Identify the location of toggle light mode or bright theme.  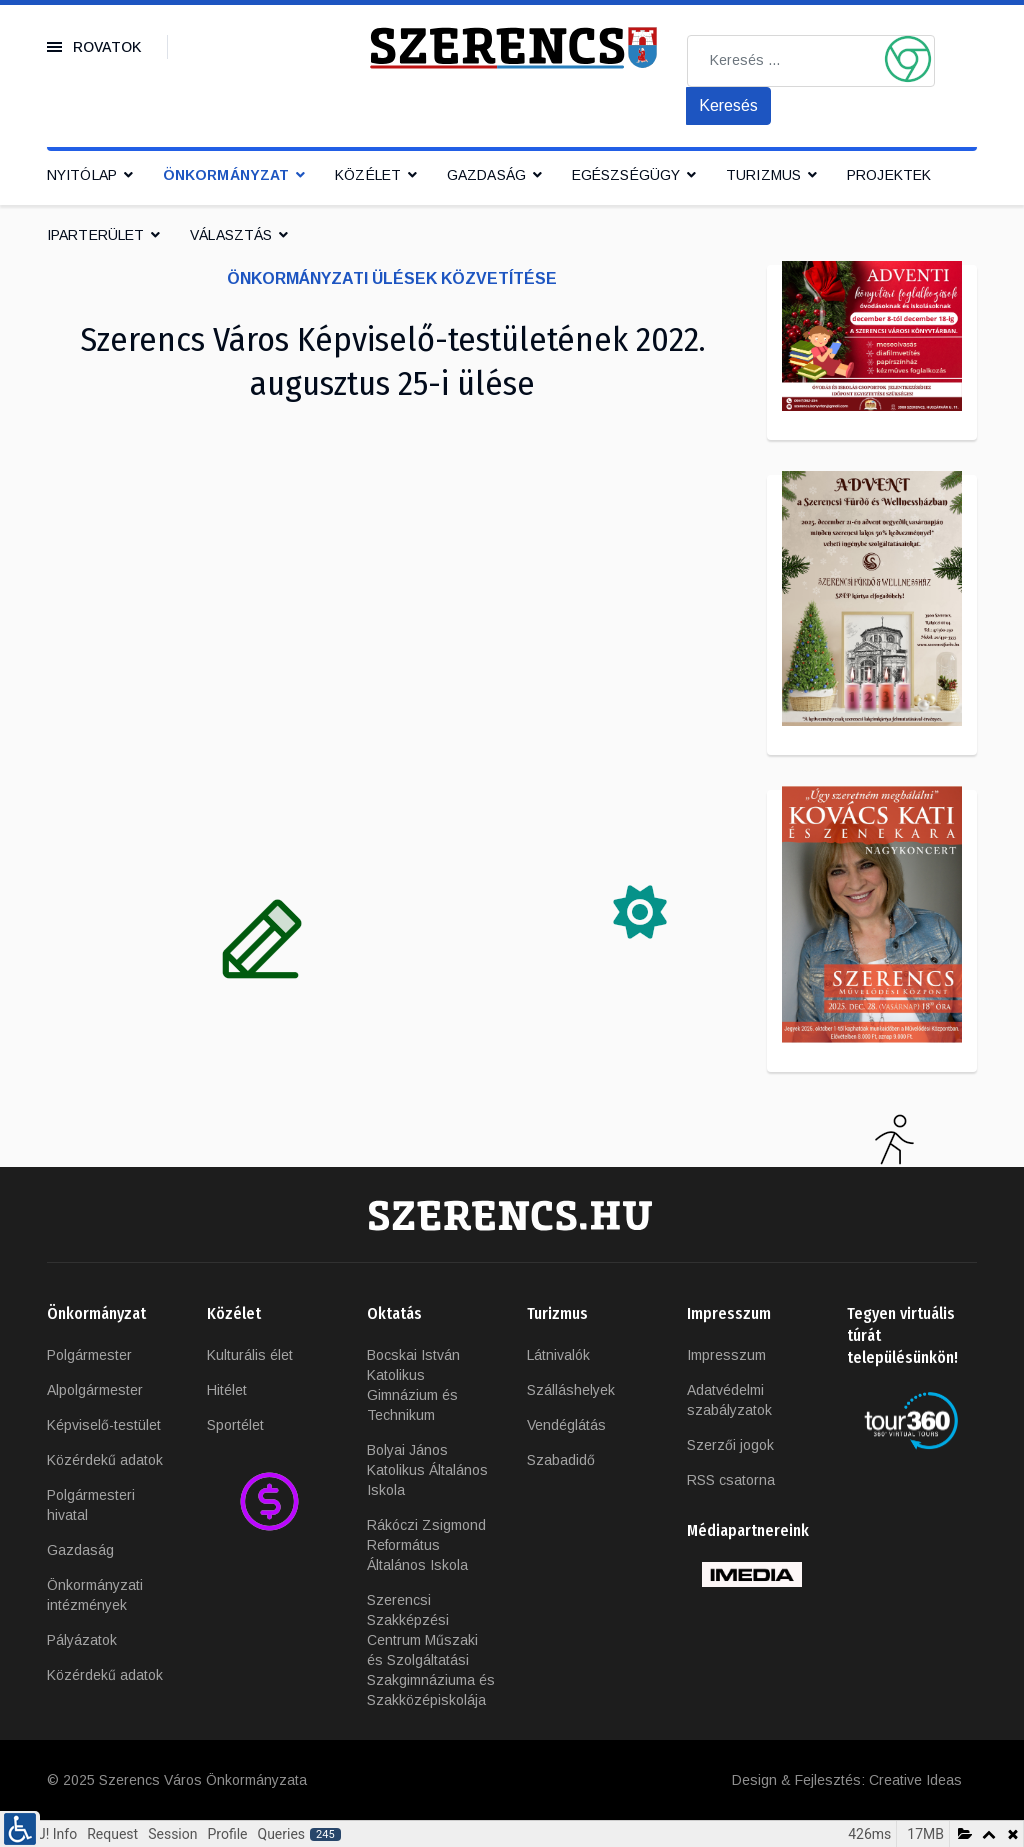
(640, 912).